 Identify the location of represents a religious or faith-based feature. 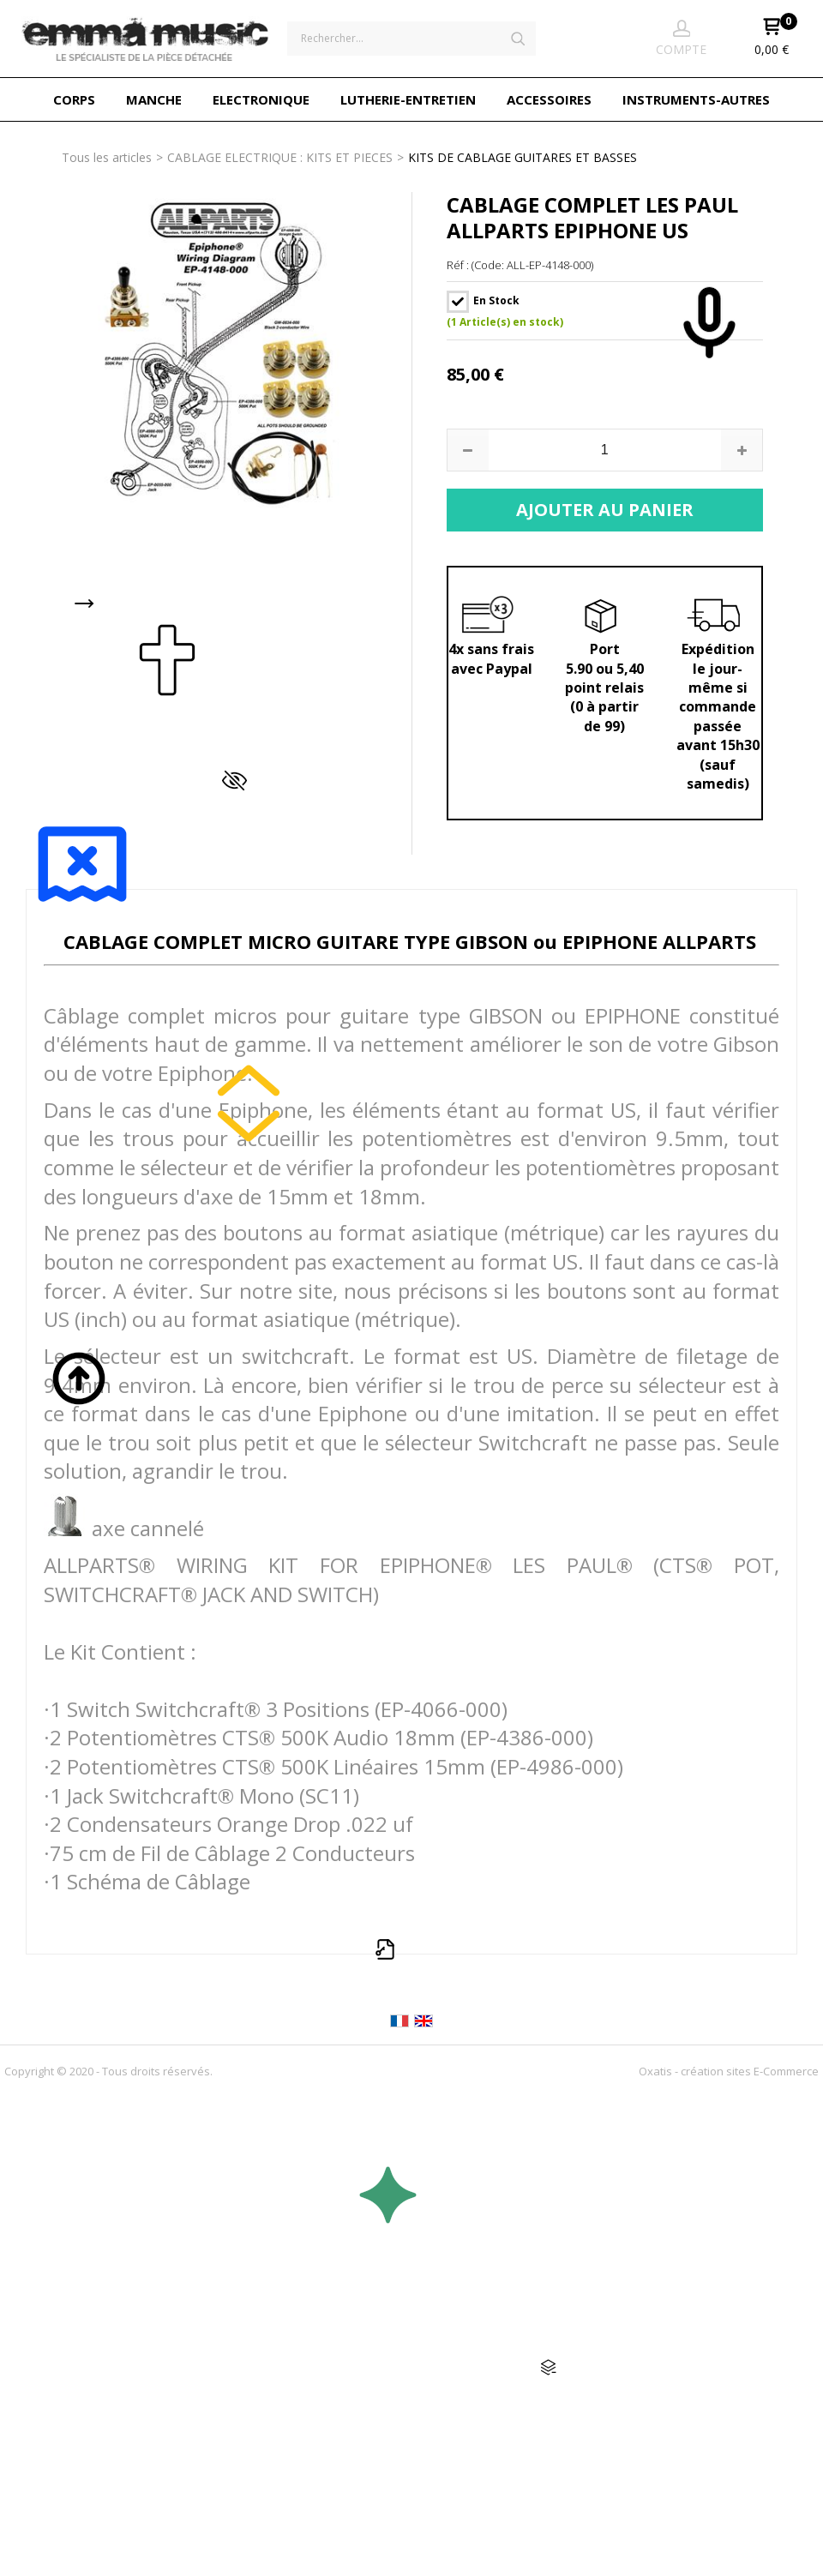
(167, 660).